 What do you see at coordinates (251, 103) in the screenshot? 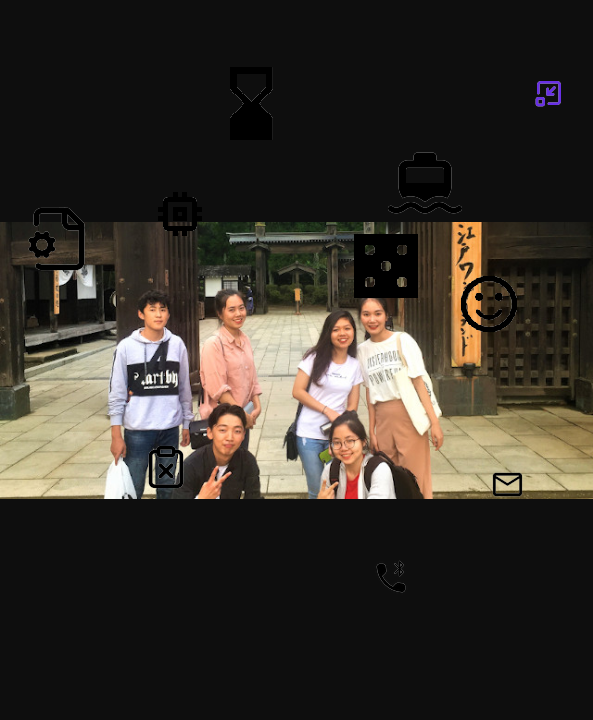
I see `indicates time remaining or process nearing completion` at bounding box center [251, 103].